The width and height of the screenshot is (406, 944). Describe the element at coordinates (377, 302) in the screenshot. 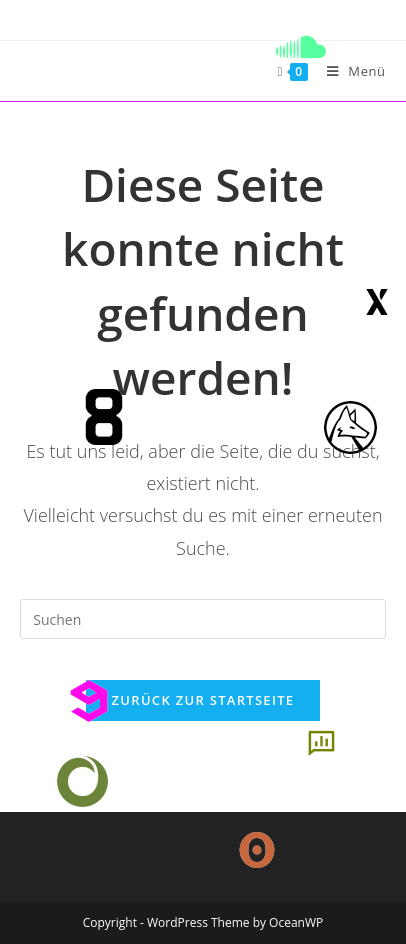

I see `xstate library logo` at that location.